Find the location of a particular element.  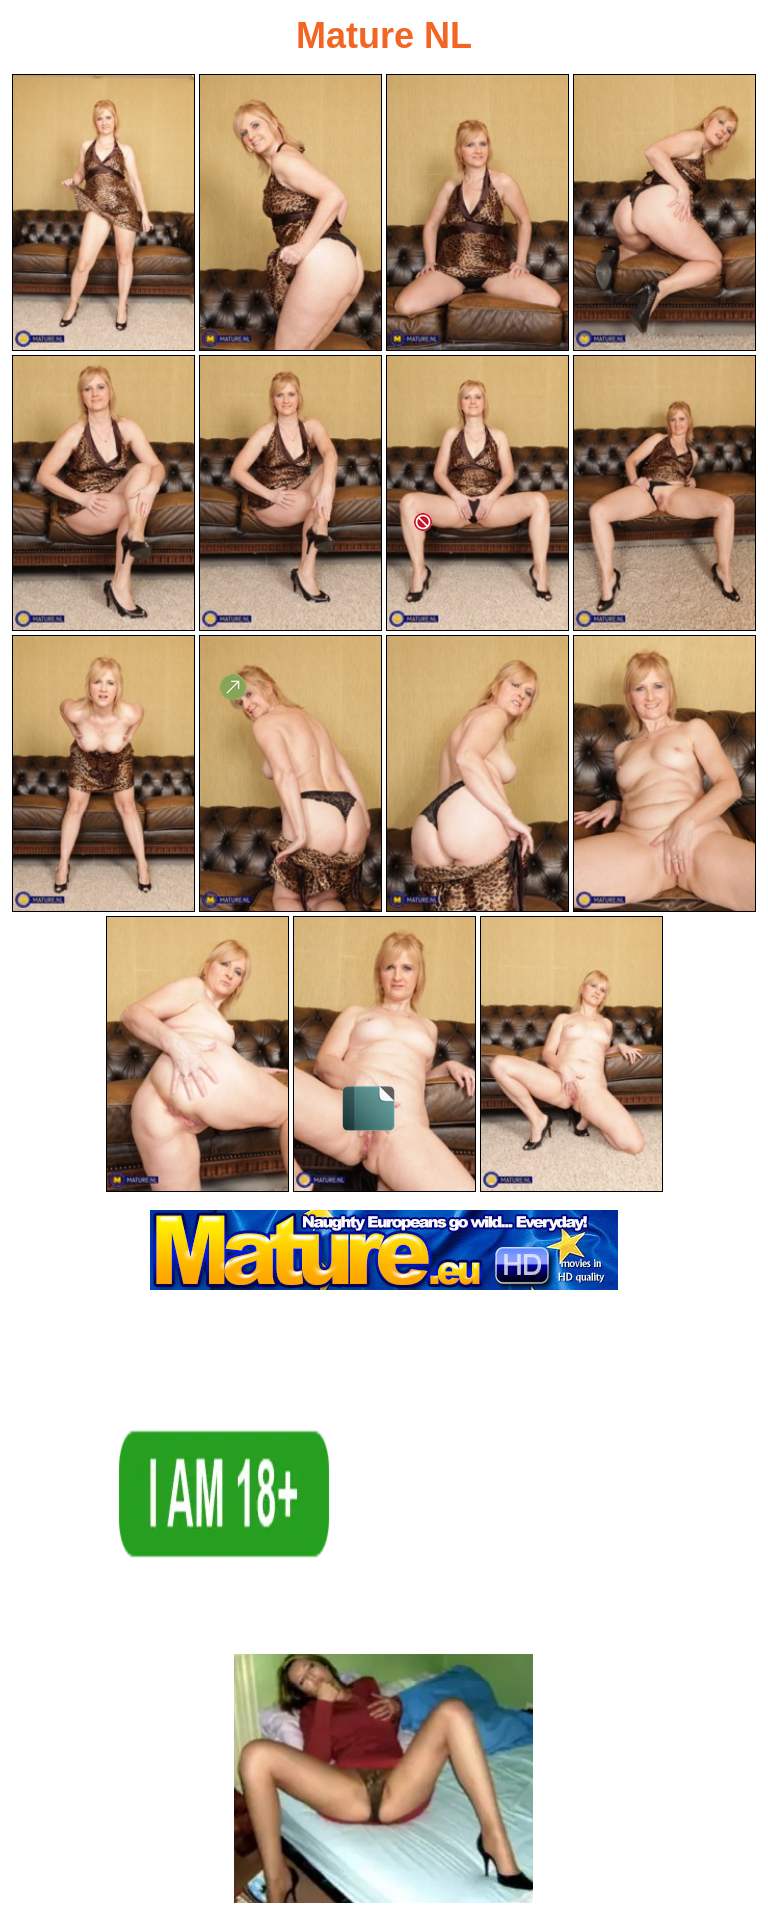

change desktop wallpaper settings is located at coordinates (368, 1106).